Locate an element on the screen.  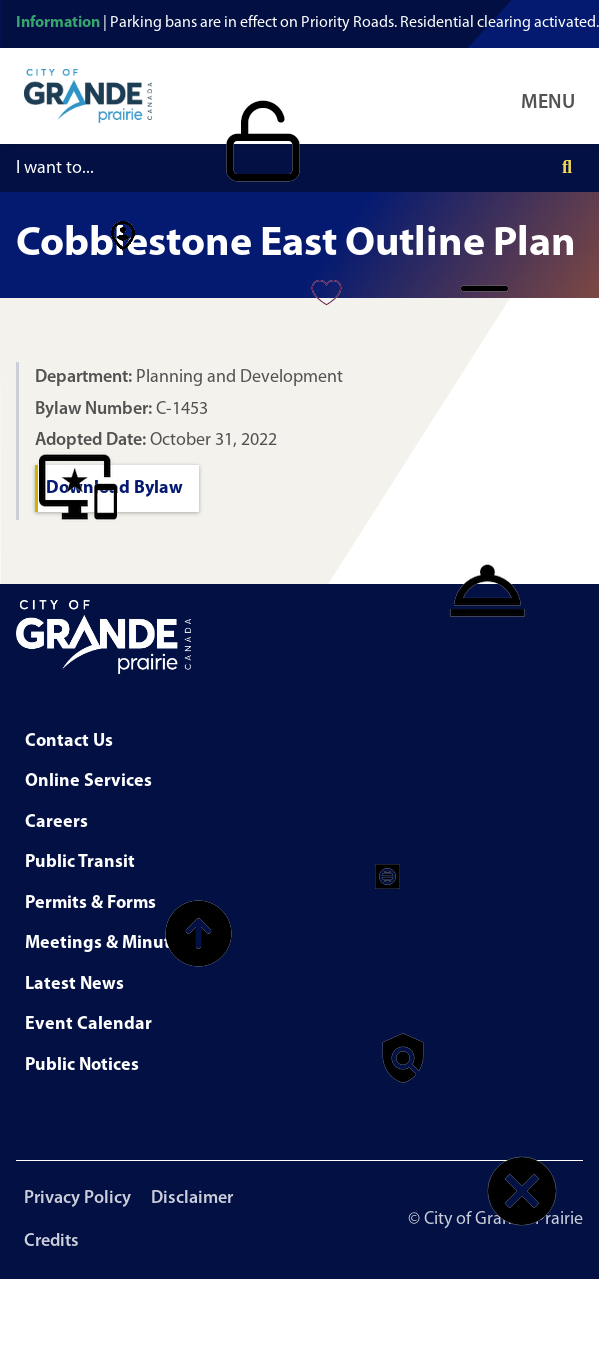
cancel or close the current action is located at coordinates (522, 1191).